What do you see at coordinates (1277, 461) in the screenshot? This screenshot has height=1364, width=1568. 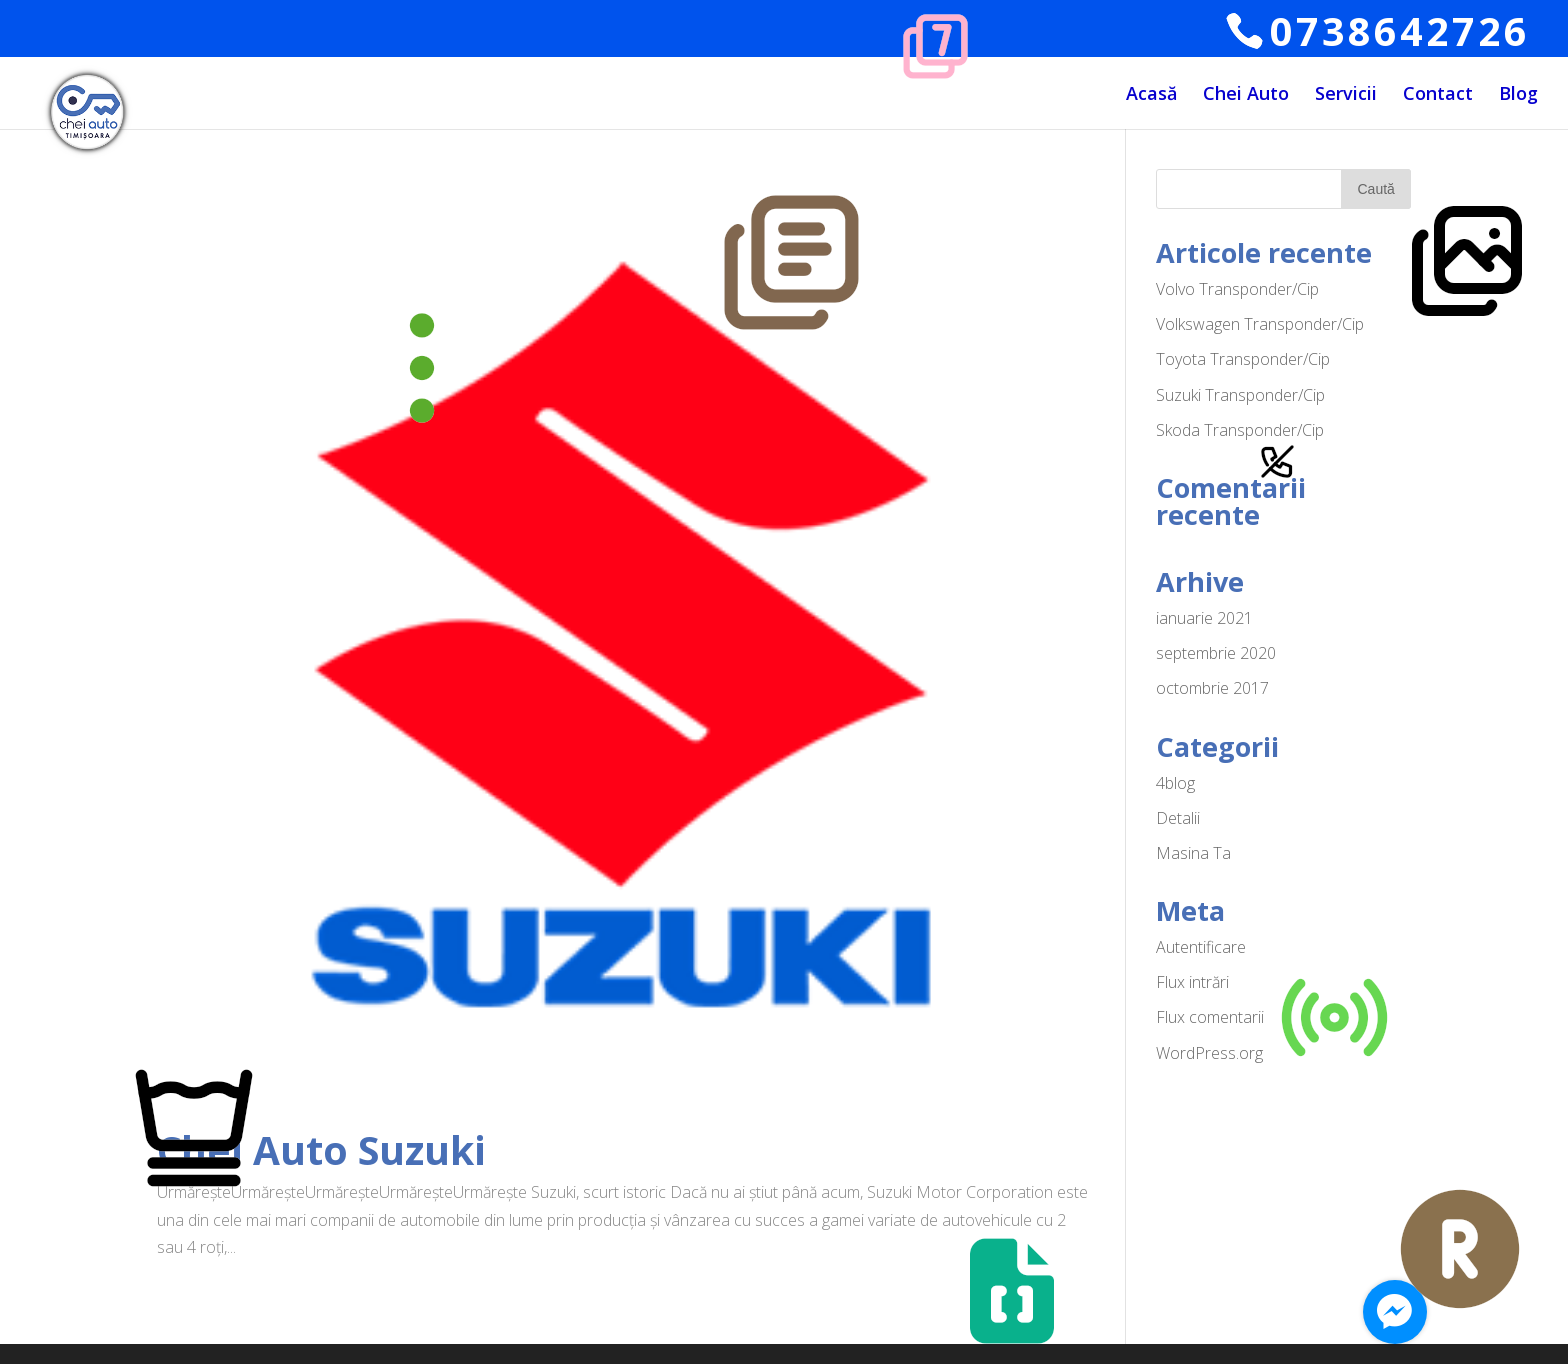 I see `end or decline a phone call` at bounding box center [1277, 461].